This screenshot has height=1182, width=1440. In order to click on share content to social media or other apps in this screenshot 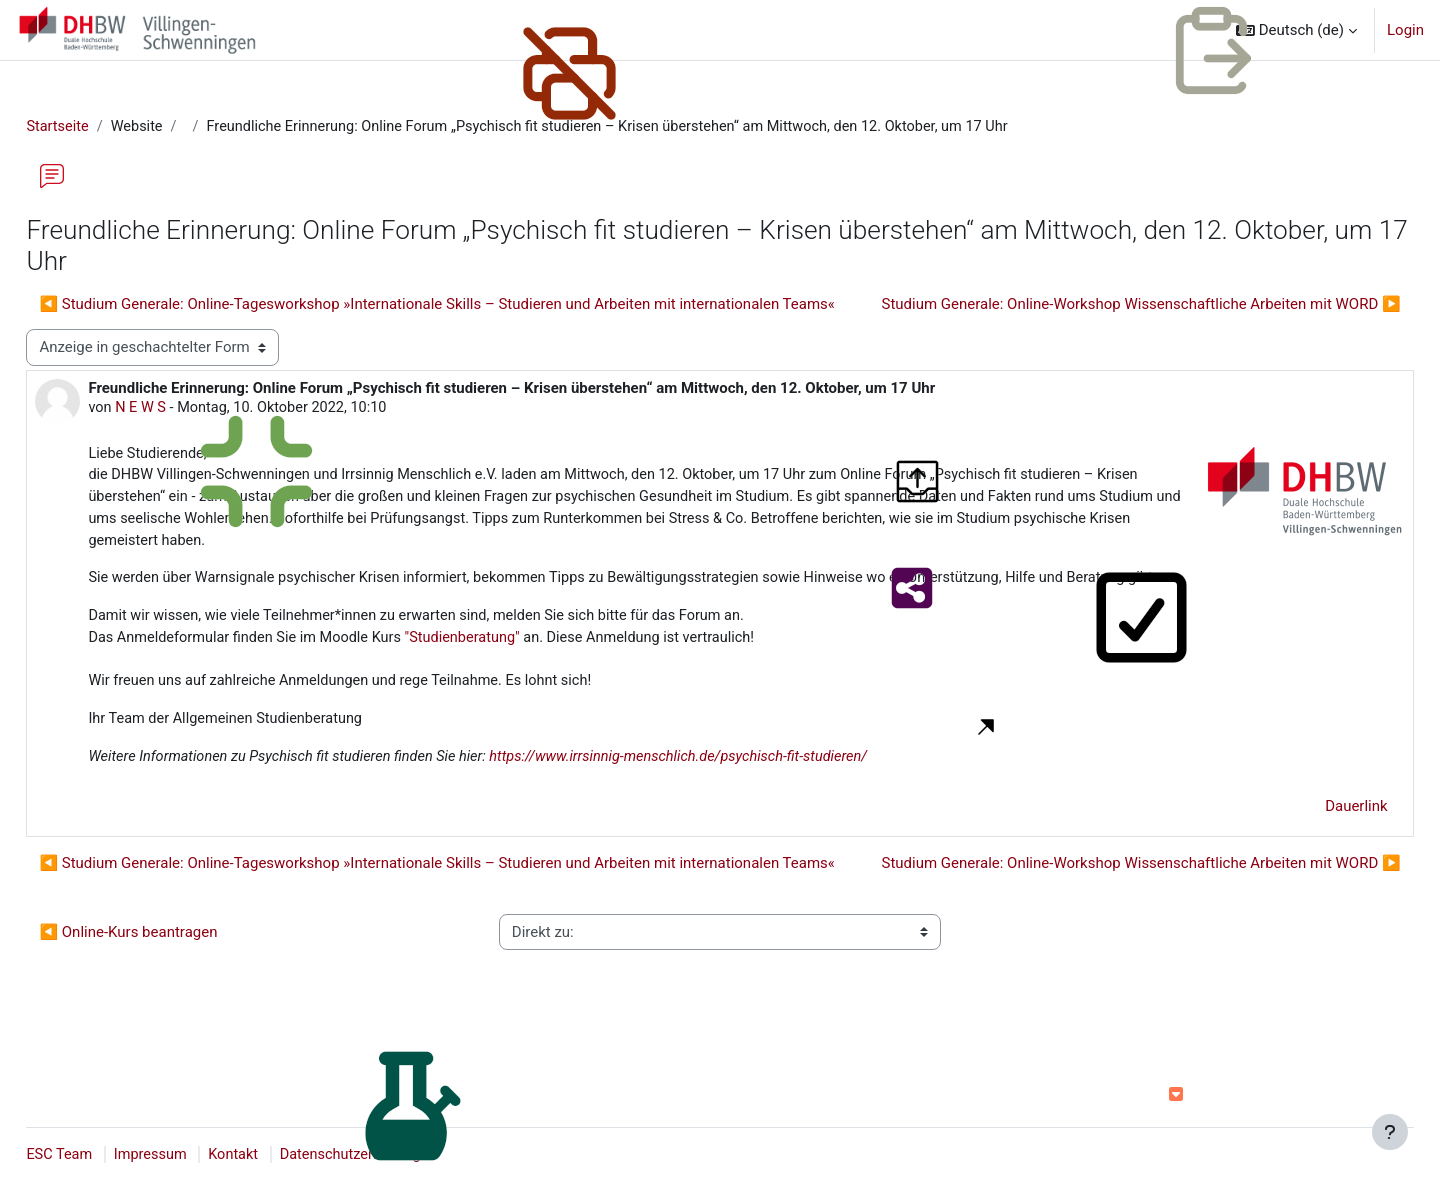, I will do `click(912, 588)`.